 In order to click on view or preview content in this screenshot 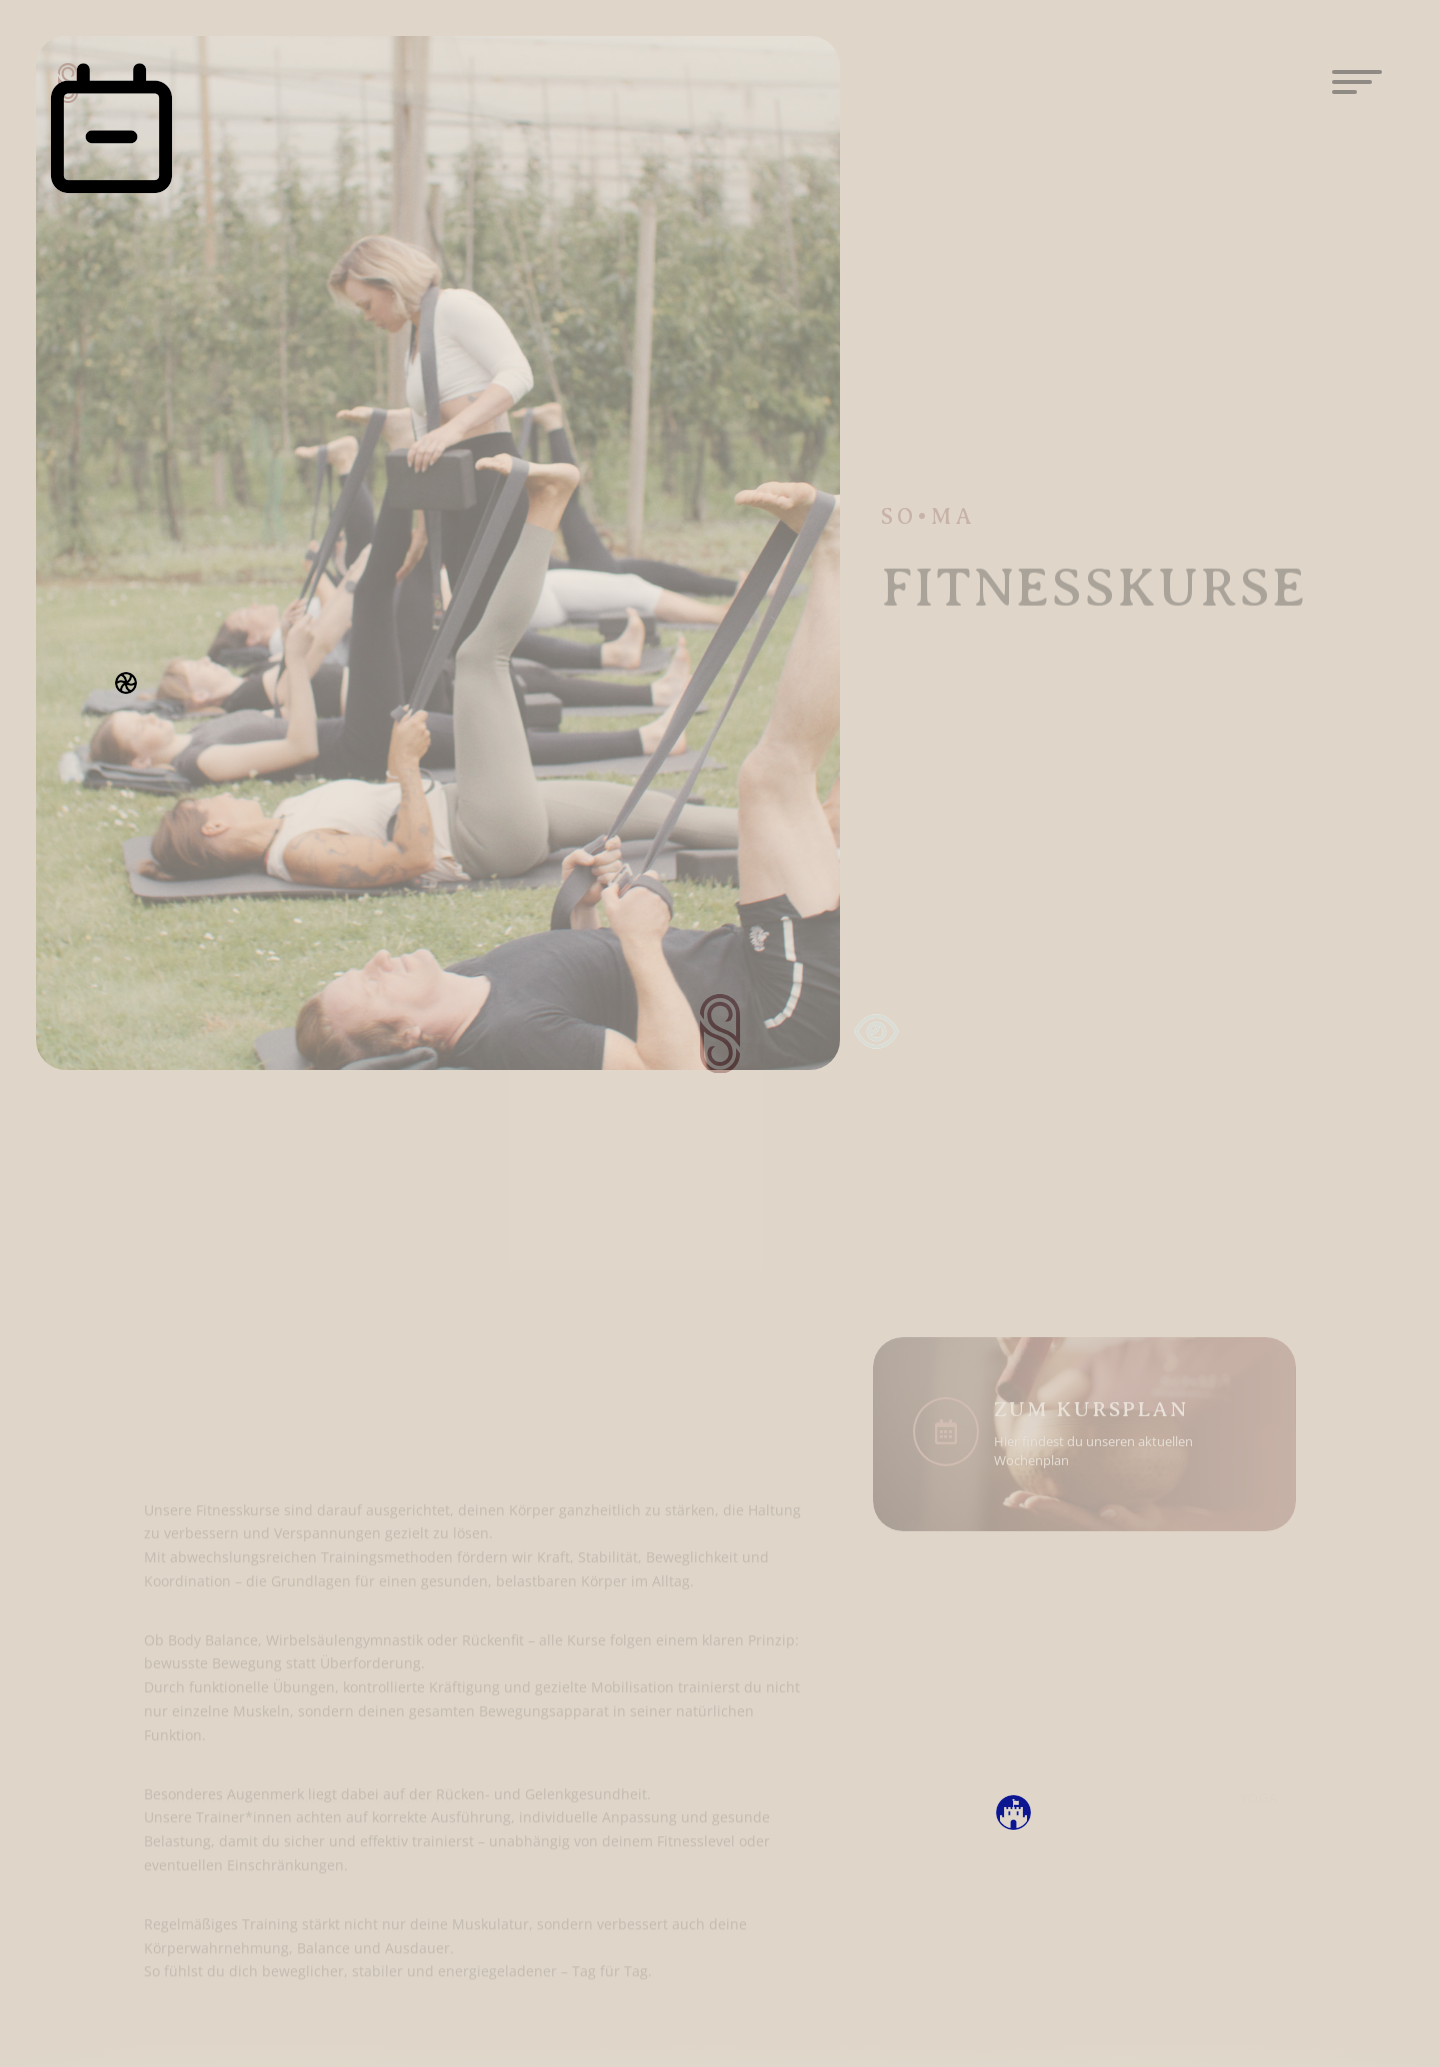, I will do `click(876, 1031)`.